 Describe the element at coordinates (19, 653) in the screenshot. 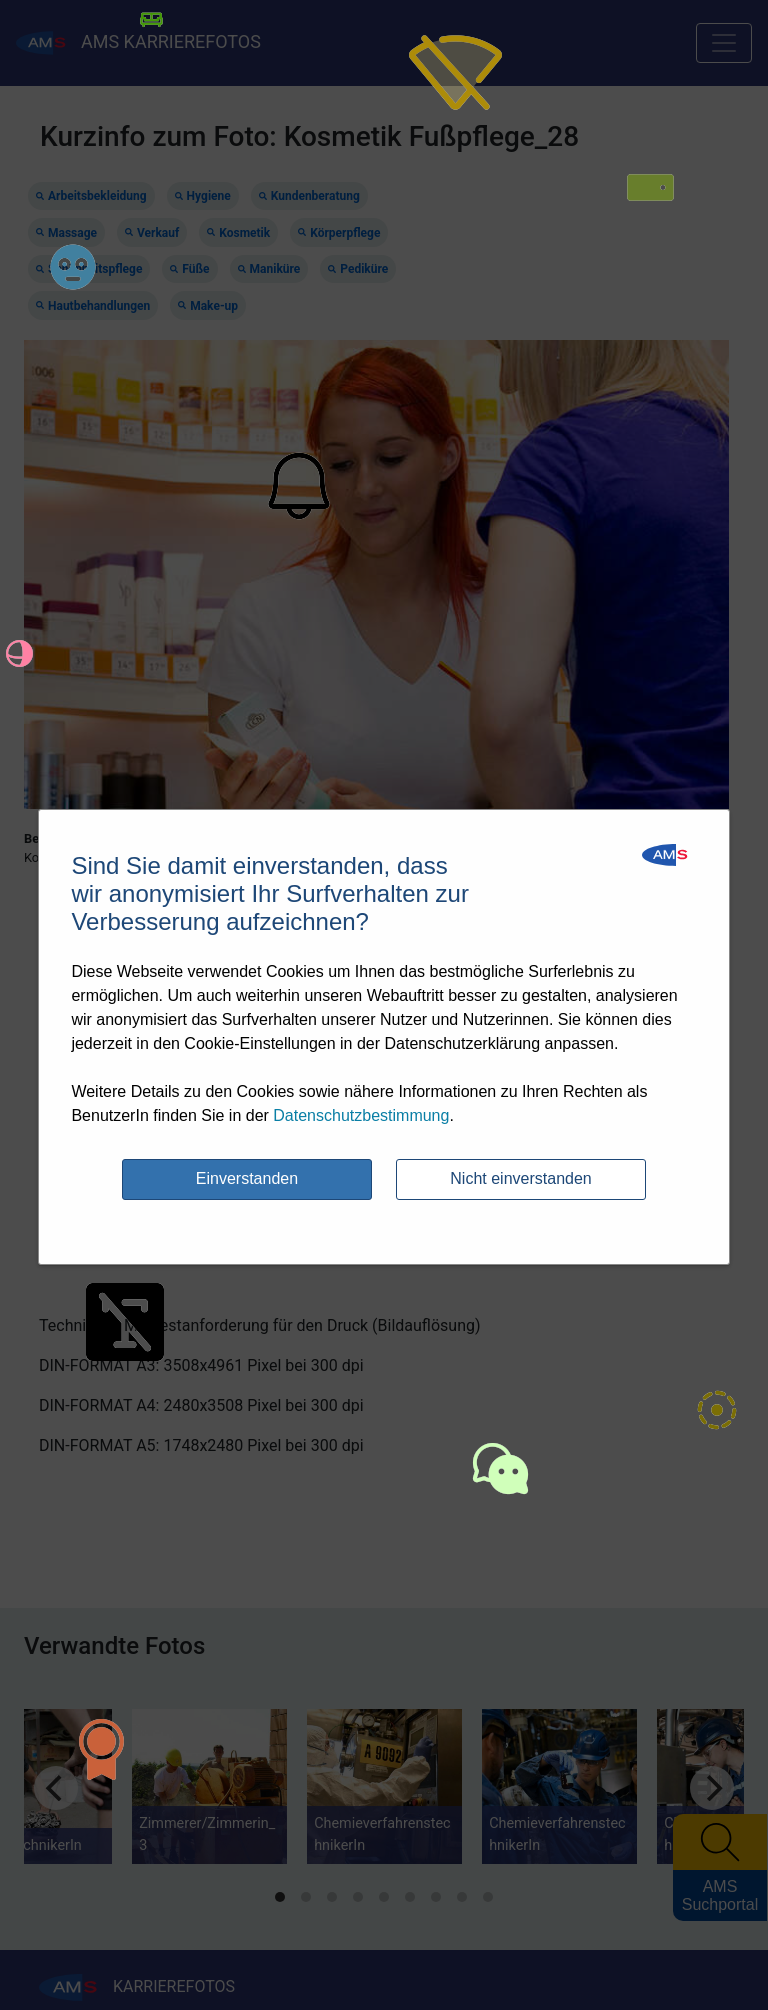

I see `indicates a 3D or globe-related feature` at that location.